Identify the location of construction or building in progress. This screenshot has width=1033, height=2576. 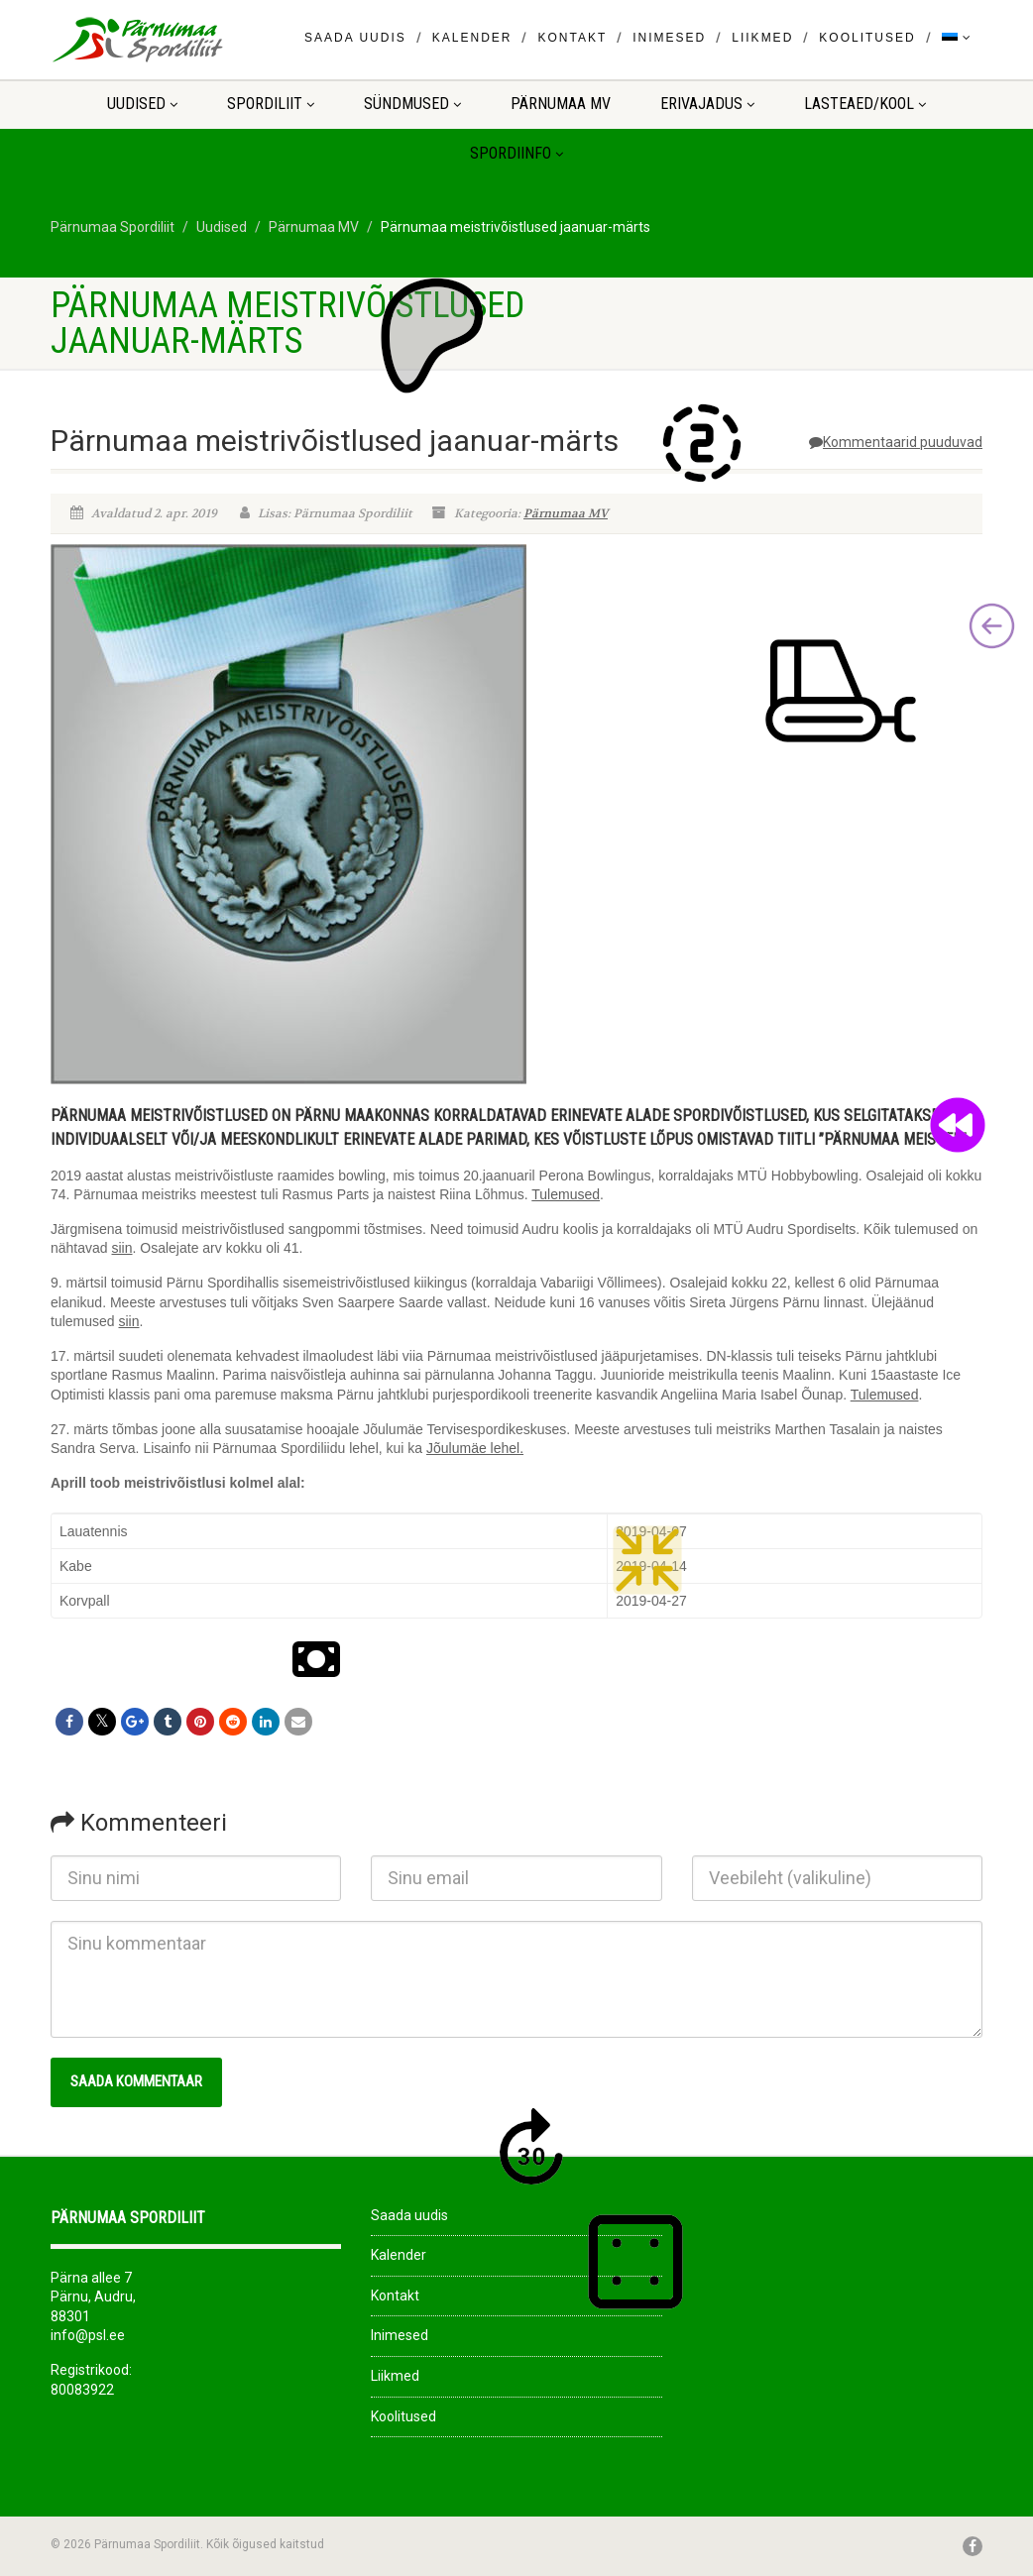
(841, 691).